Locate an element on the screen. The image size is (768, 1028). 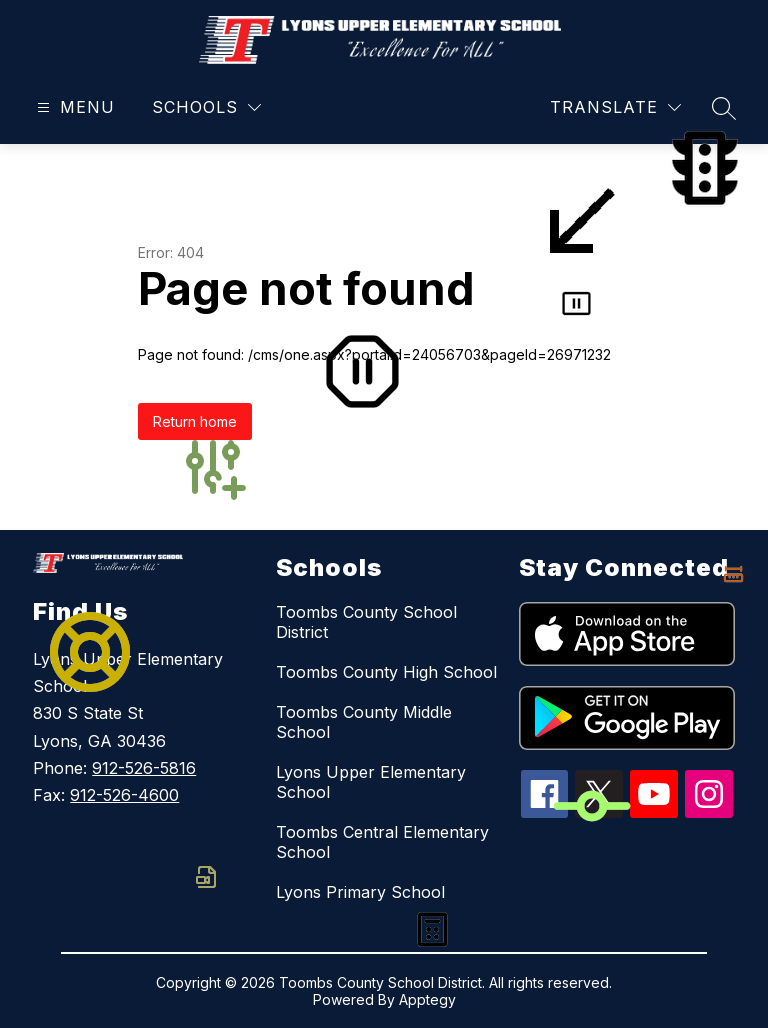
view traffic conditions is located at coordinates (705, 168).